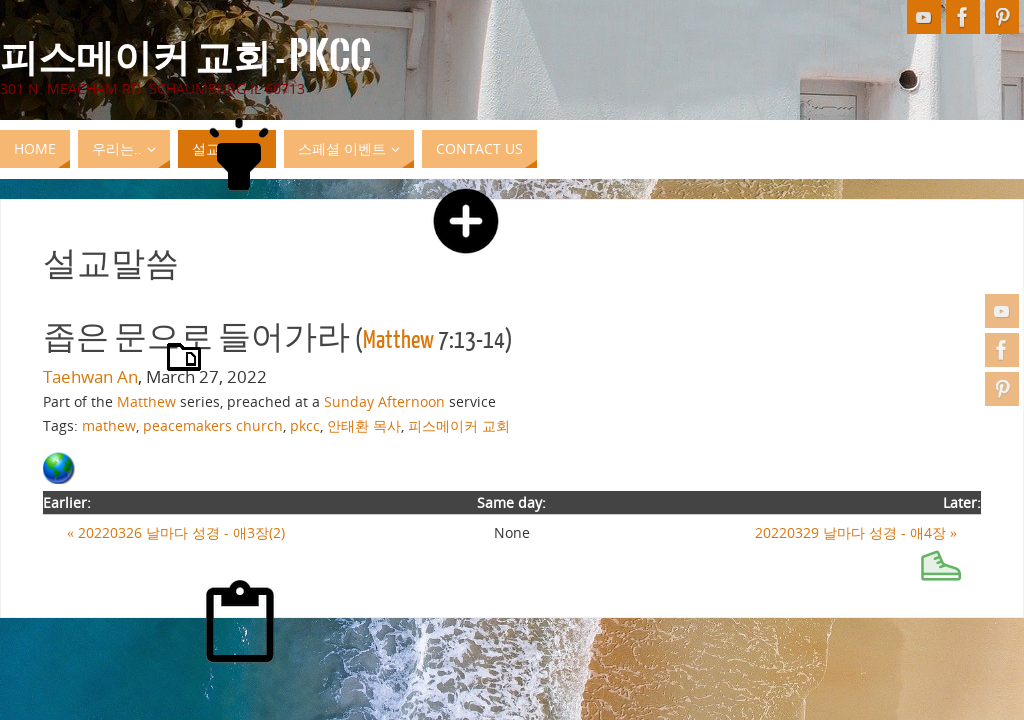 This screenshot has width=1024, height=720. What do you see at coordinates (239, 154) in the screenshot?
I see `highlight selected text` at bounding box center [239, 154].